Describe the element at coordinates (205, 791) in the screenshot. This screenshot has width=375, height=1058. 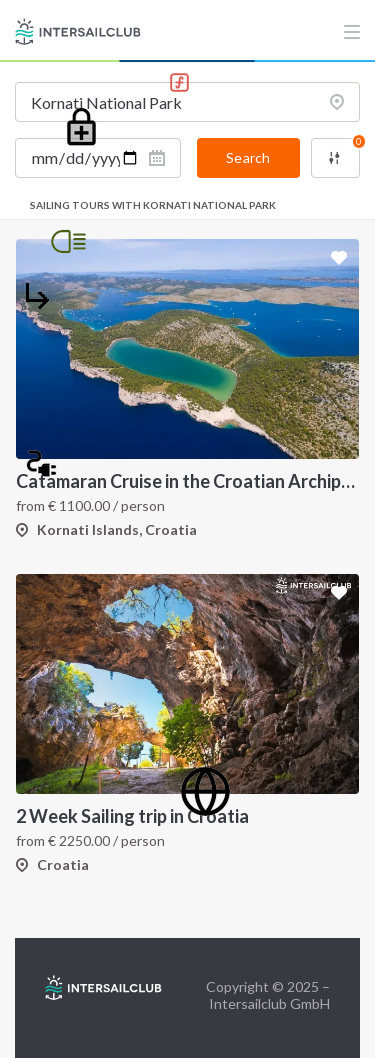
I see `switch to global or international settings` at that location.